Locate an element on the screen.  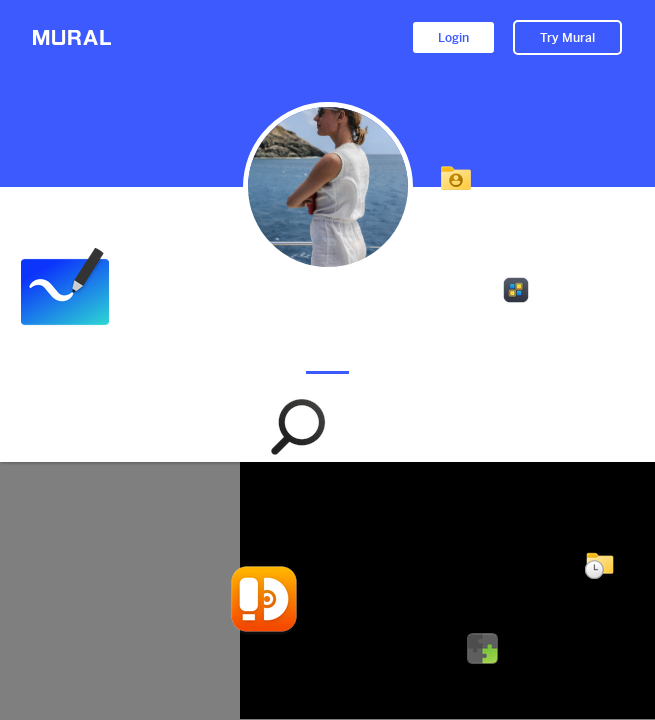
access recently opened files and folders is located at coordinates (600, 564).